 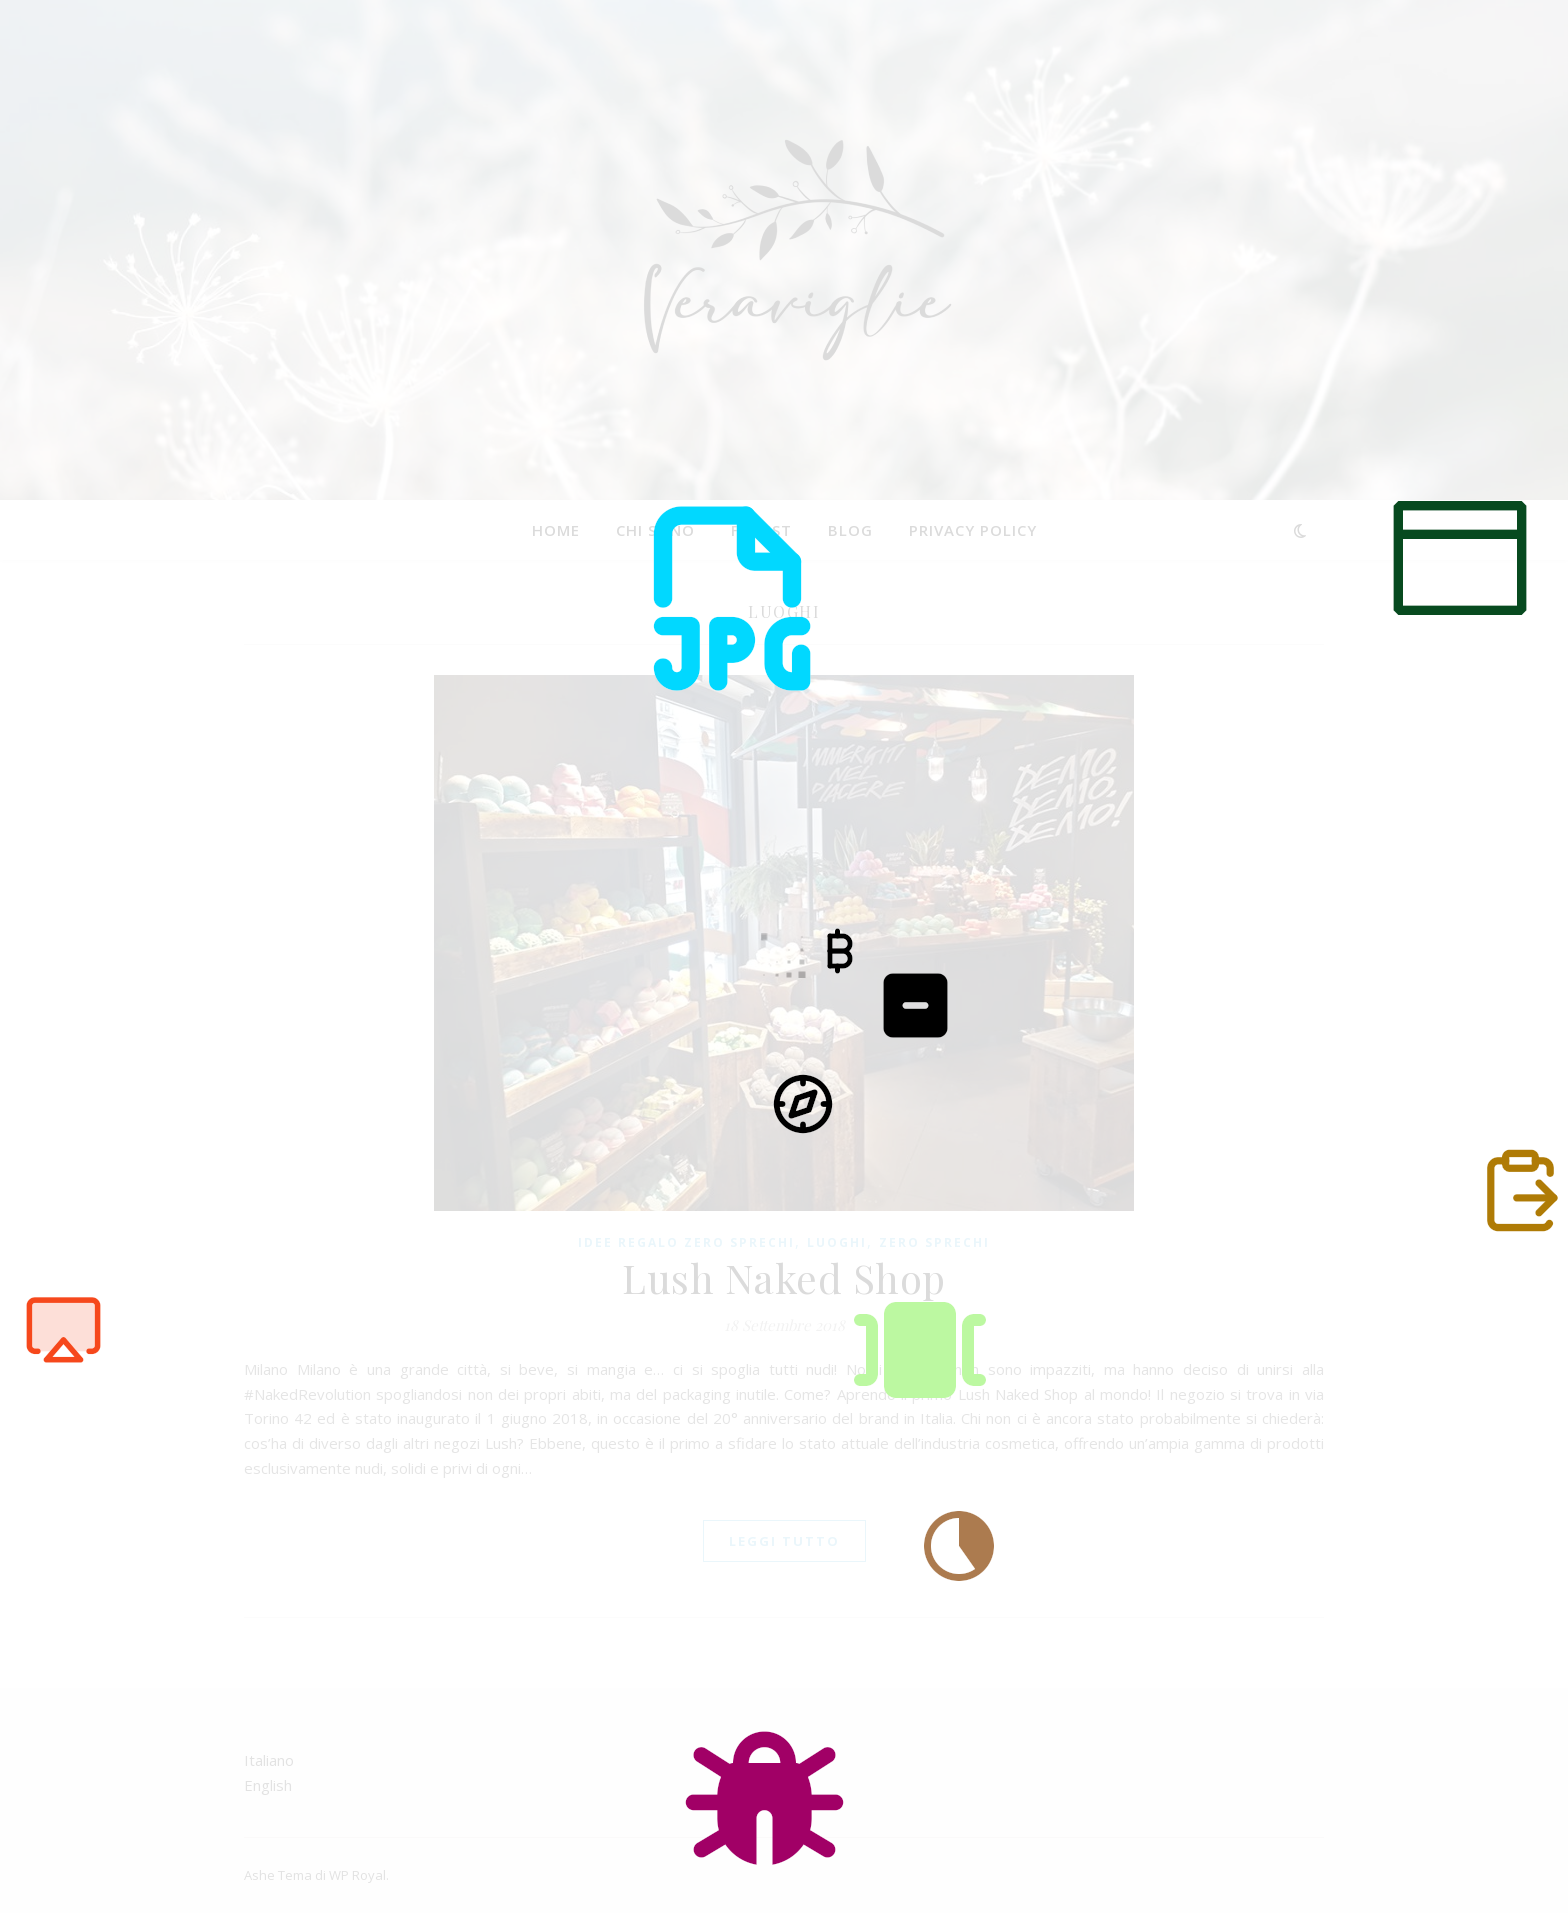 What do you see at coordinates (1460, 558) in the screenshot?
I see `open in a new window` at bounding box center [1460, 558].